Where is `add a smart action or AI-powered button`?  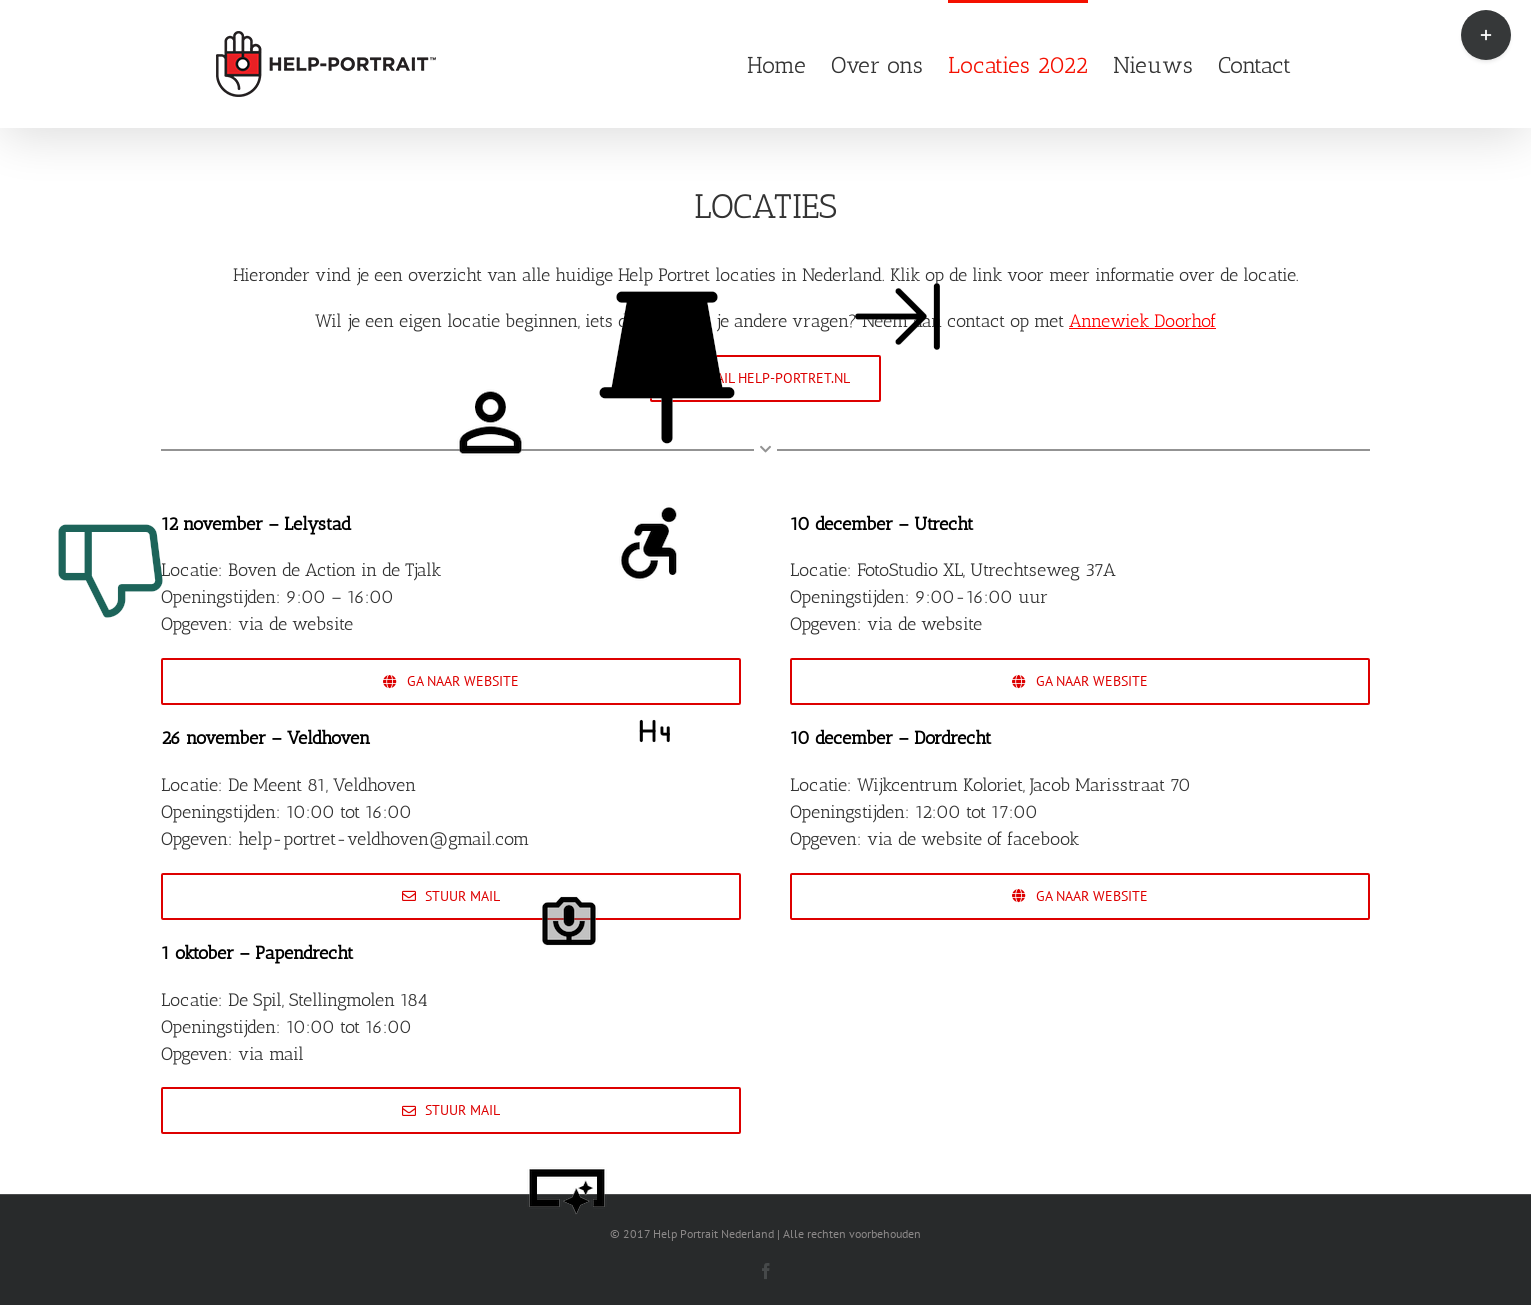 add a smart action or AI-powered button is located at coordinates (567, 1188).